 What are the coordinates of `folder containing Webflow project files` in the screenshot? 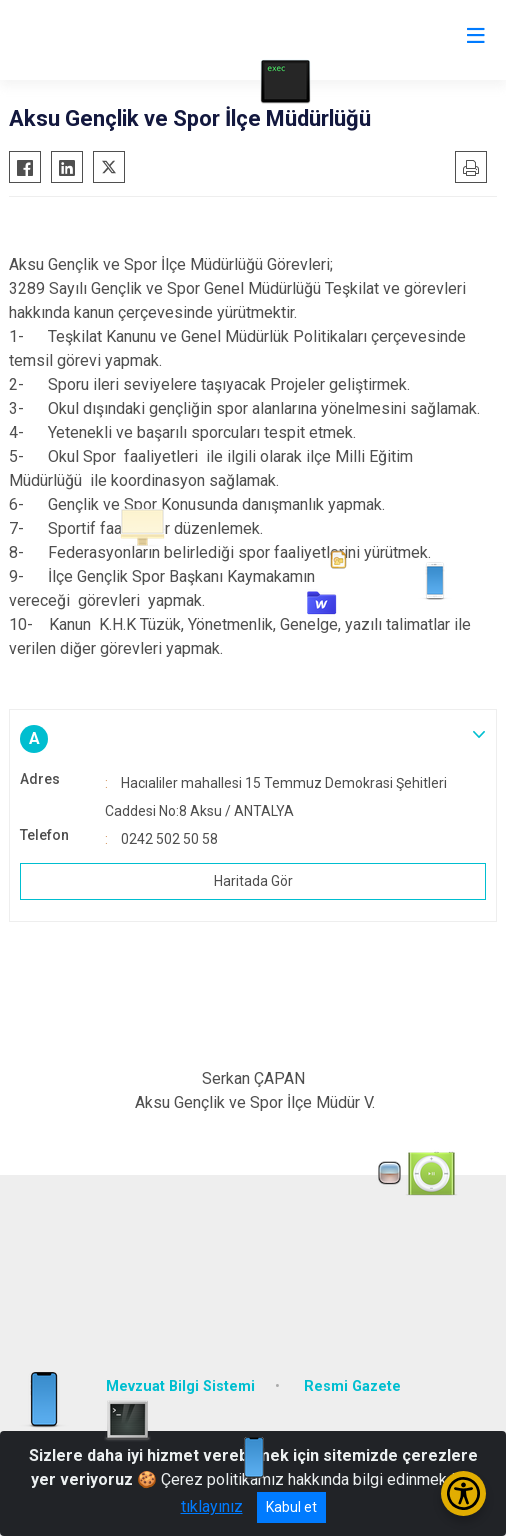 It's located at (321, 603).